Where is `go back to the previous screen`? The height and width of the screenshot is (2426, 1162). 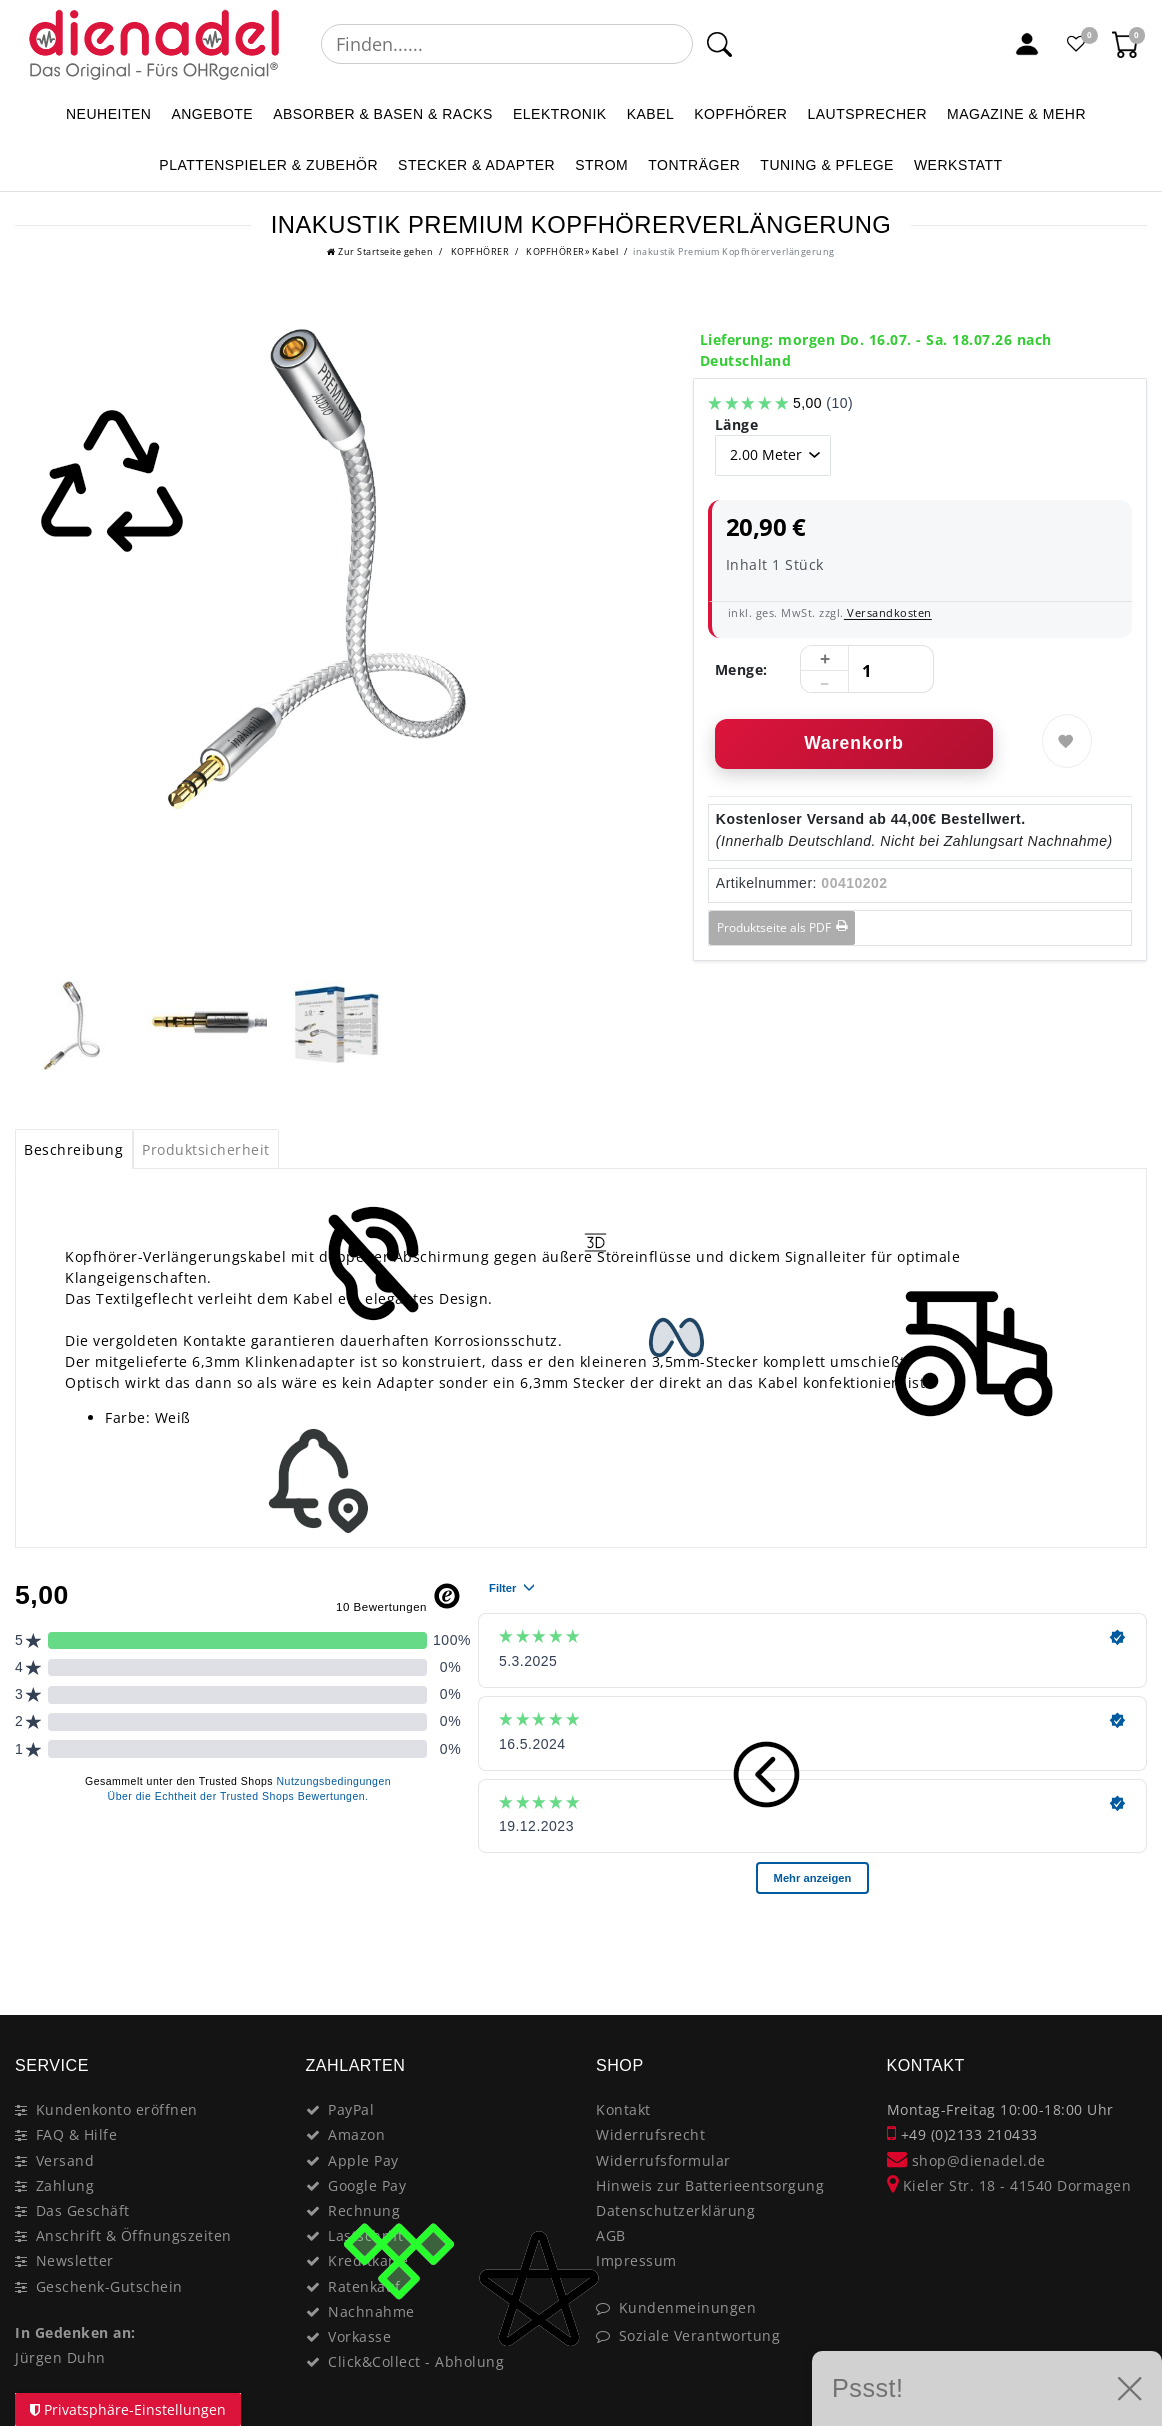 go back to the previous screen is located at coordinates (766, 1774).